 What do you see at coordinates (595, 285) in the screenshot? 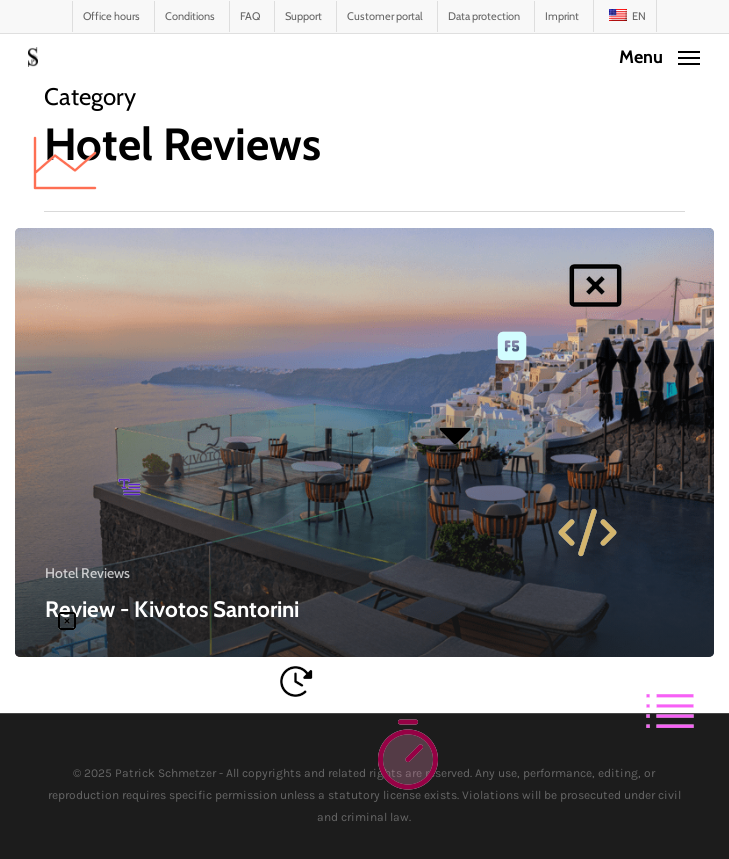
I see `cancel or exit presentation mode` at bounding box center [595, 285].